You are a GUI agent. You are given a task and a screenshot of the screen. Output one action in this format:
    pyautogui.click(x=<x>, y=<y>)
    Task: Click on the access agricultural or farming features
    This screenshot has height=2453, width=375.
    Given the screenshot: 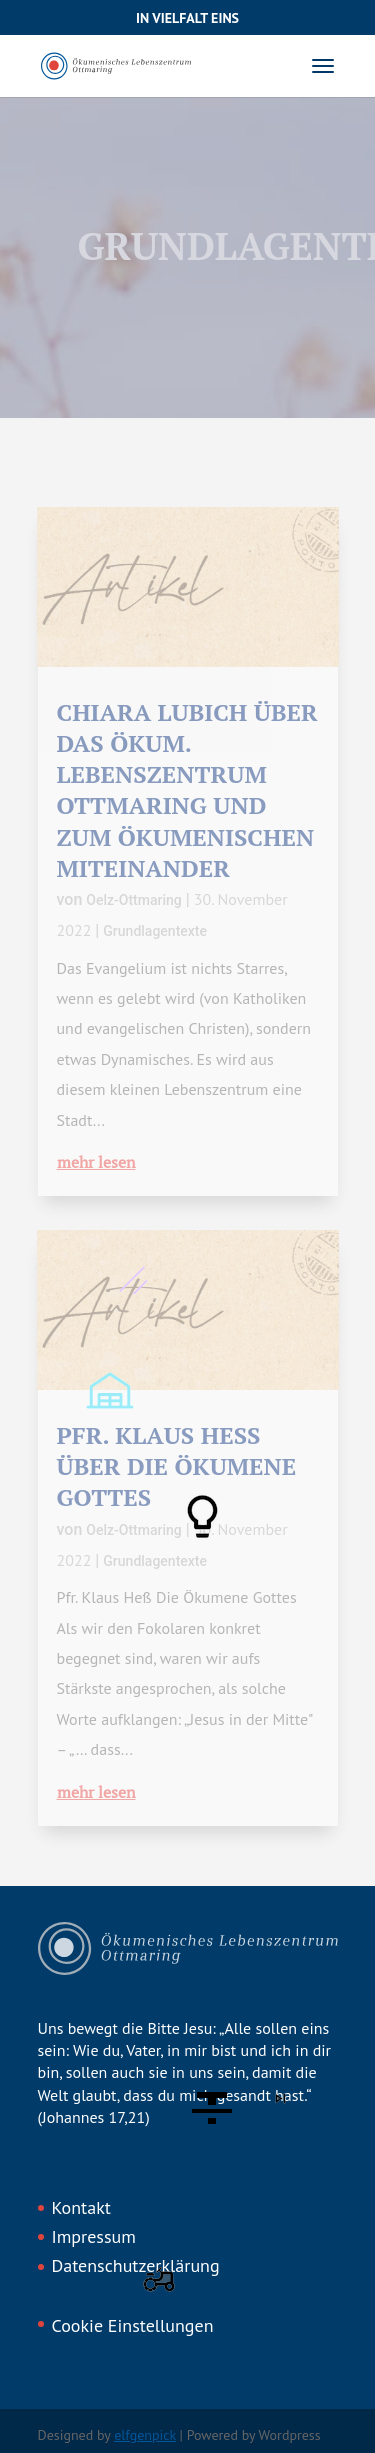 What is the action you would take?
    pyautogui.click(x=159, y=2280)
    